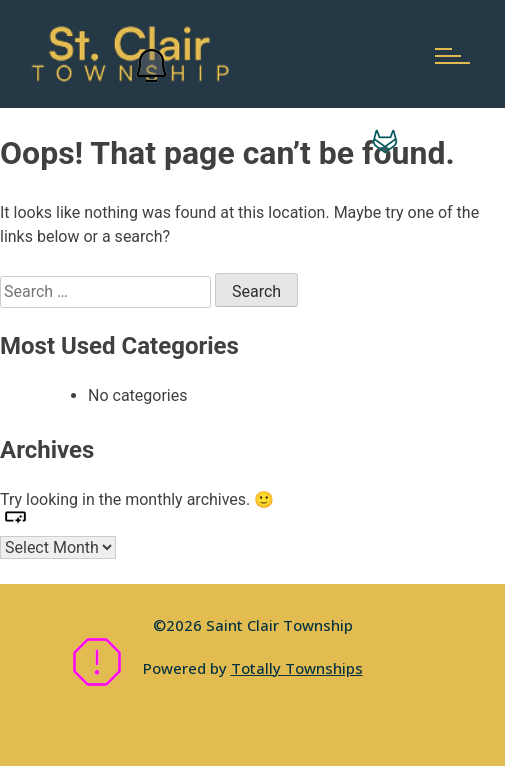 This screenshot has height=766, width=505. Describe the element at coordinates (15, 516) in the screenshot. I see `add a smart action or automated button` at that location.